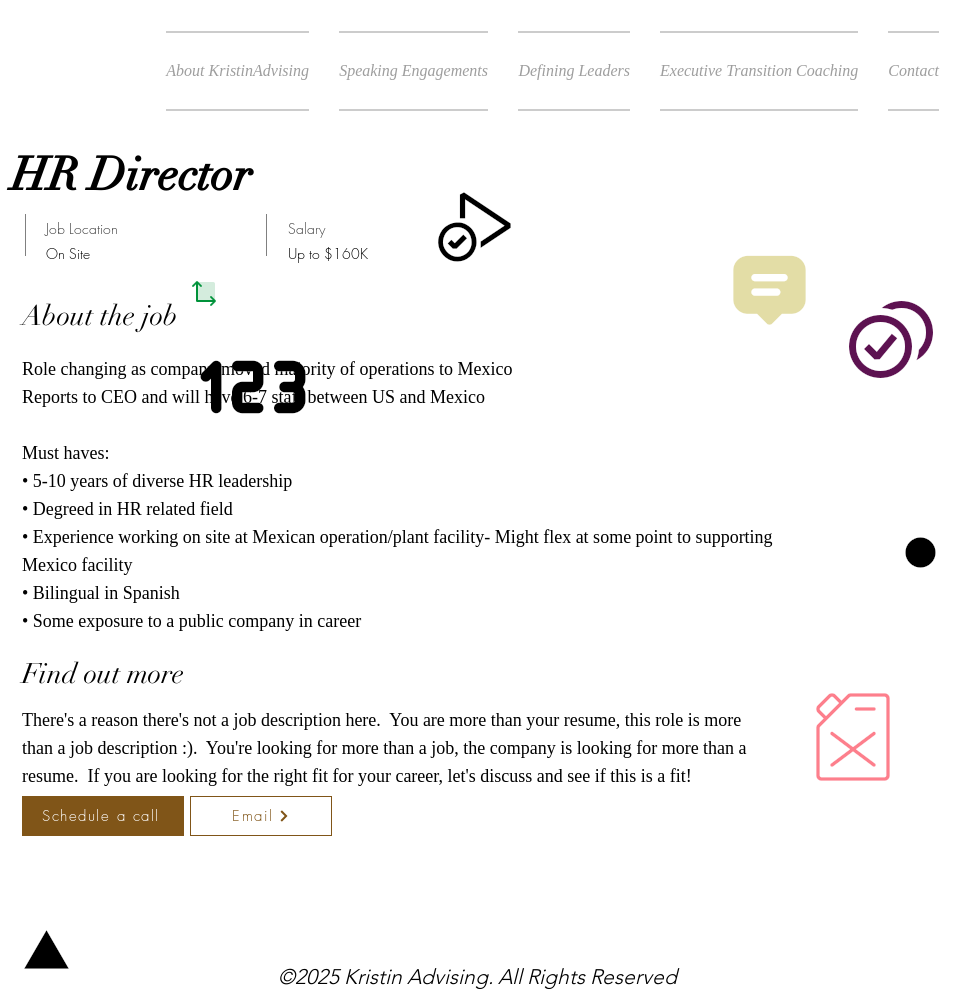 Image resolution: width=980 pixels, height=999 pixels. What do you see at coordinates (46, 952) in the screenshot?
I see `set a function breakpoint in the debugger` at bounding box center [46, 952].